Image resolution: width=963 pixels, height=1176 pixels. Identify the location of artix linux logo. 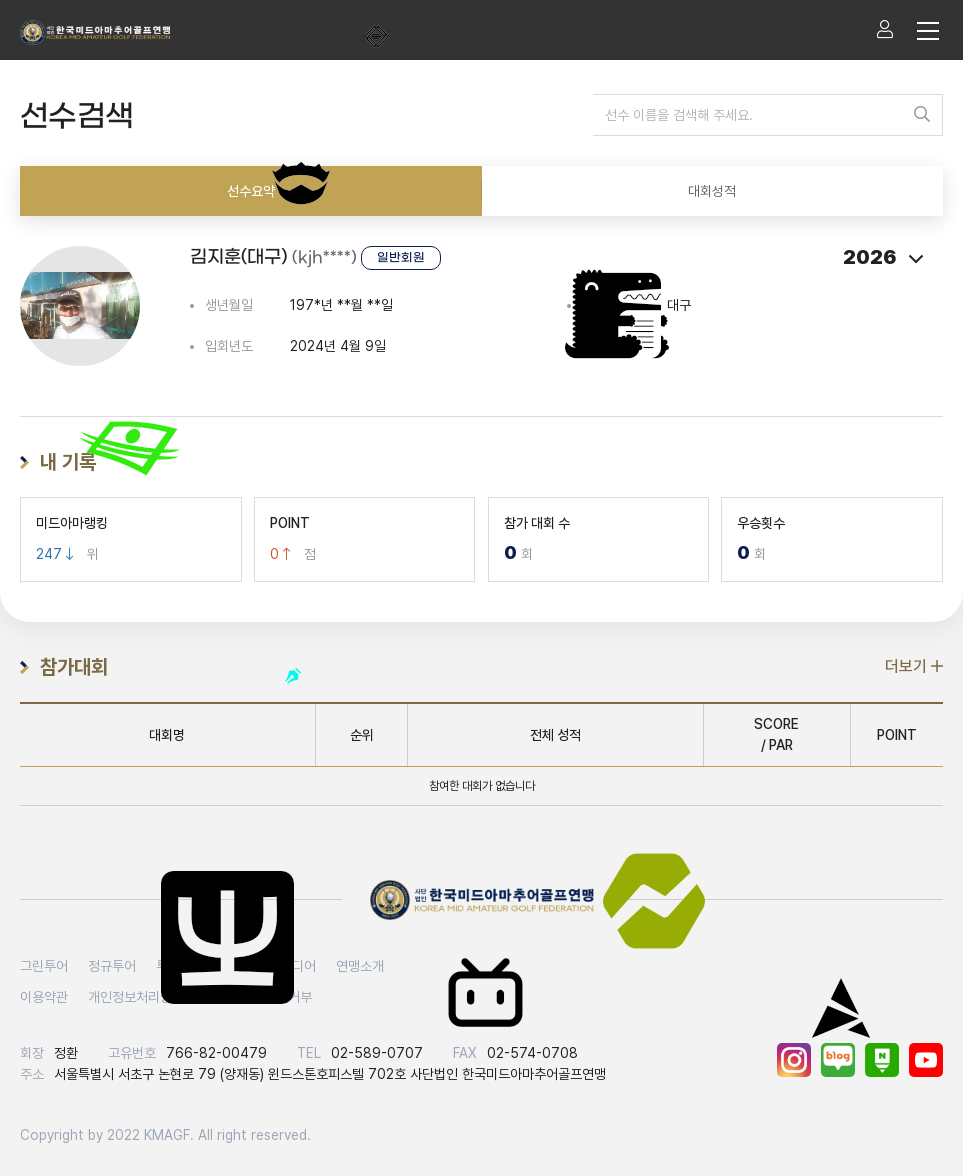
(841, 1008).